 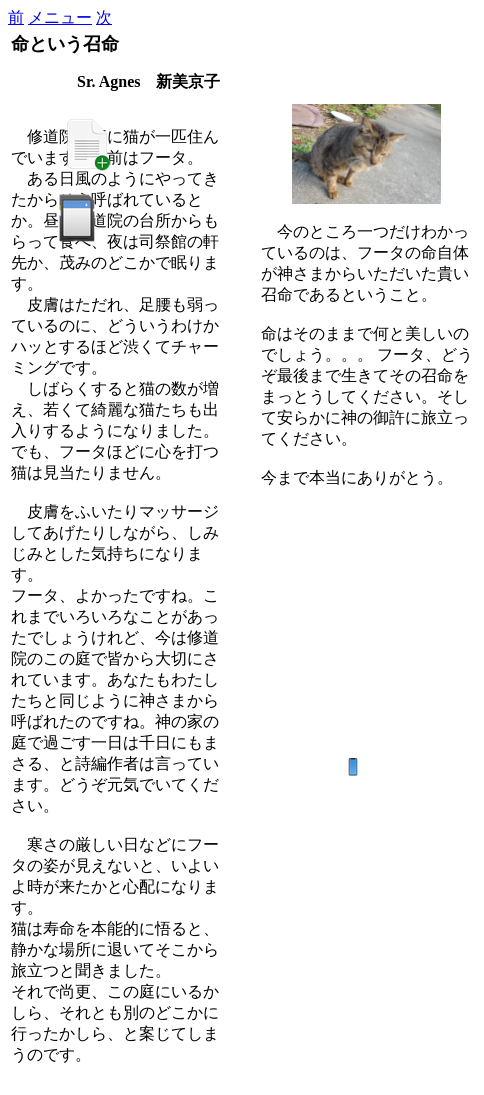 I want to click on iPhone XR device icon in coral/red color, so click(x=353, y=767).